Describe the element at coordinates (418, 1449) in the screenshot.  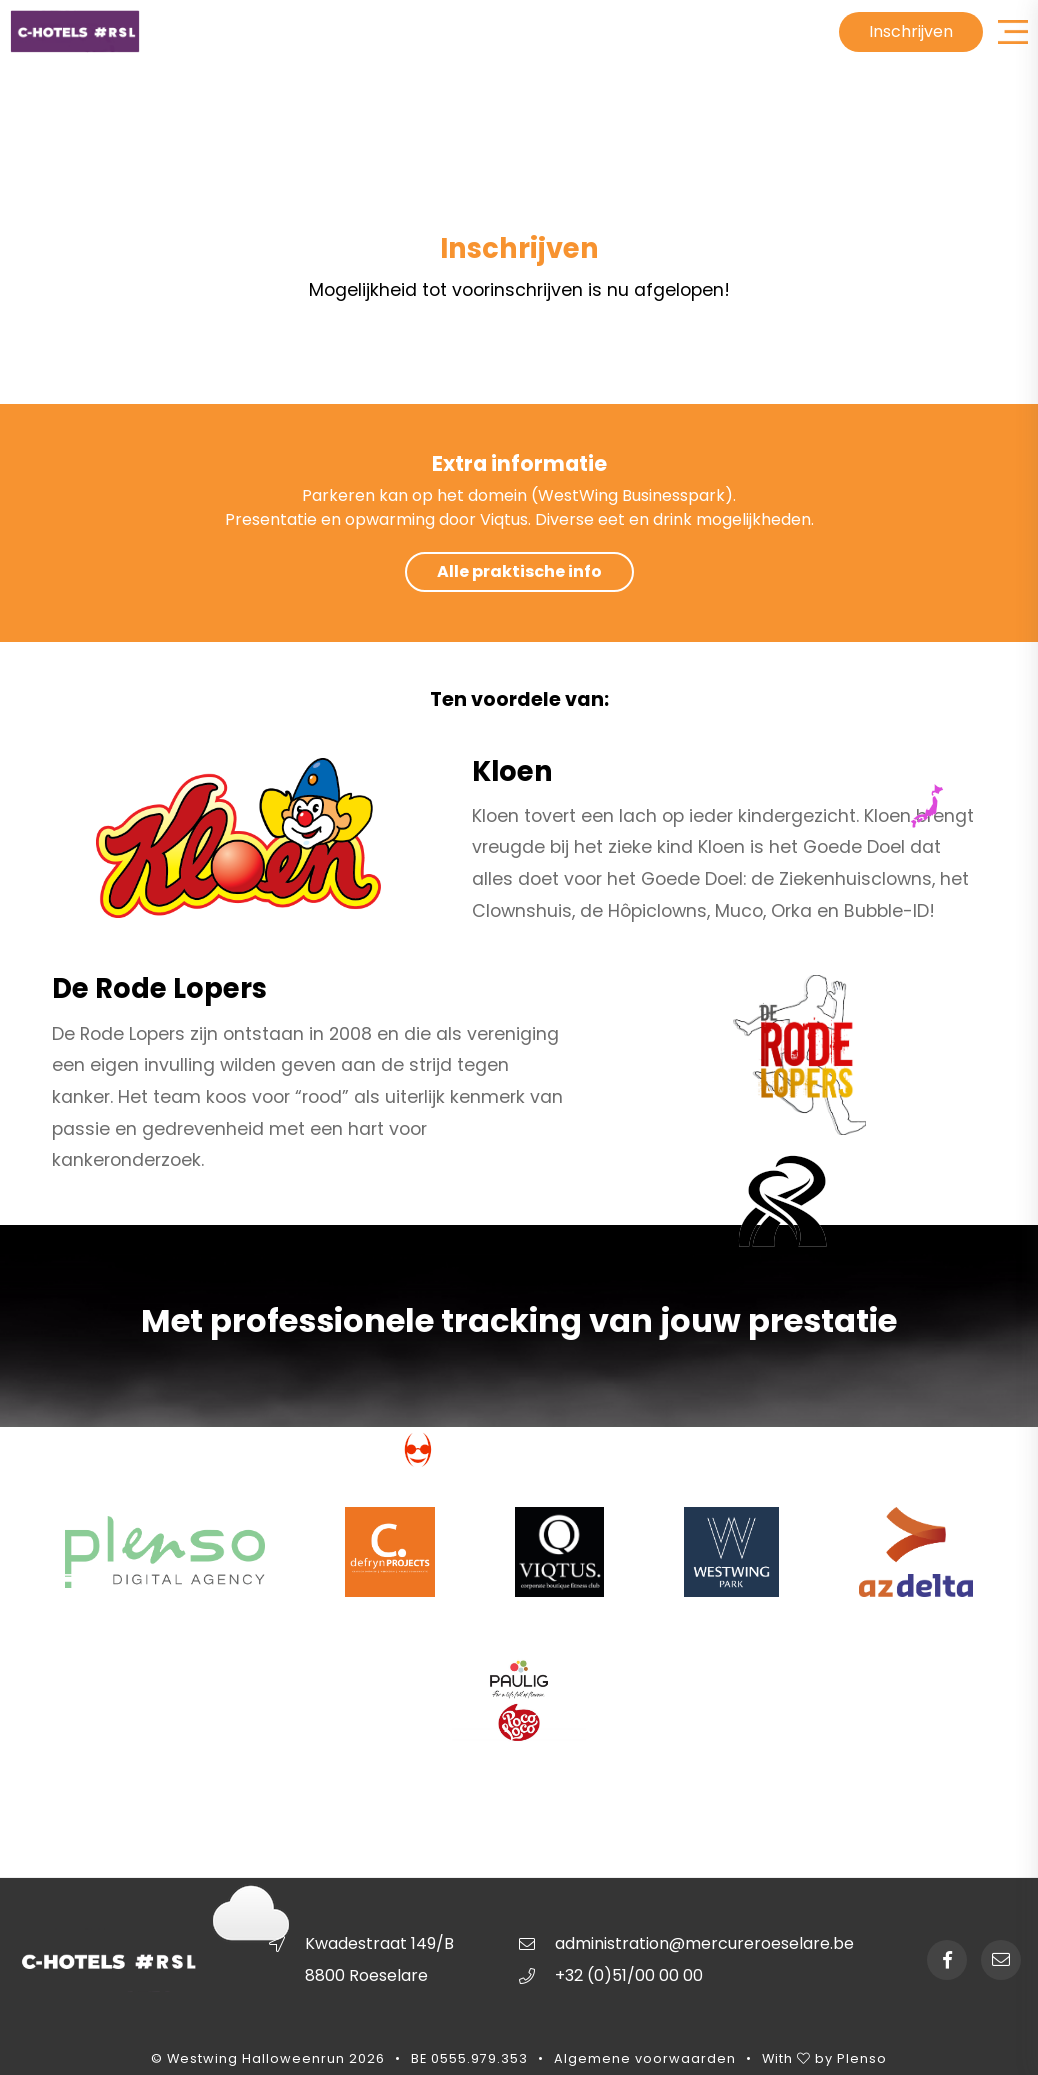
I see `select the mad scientist character class` at that location.